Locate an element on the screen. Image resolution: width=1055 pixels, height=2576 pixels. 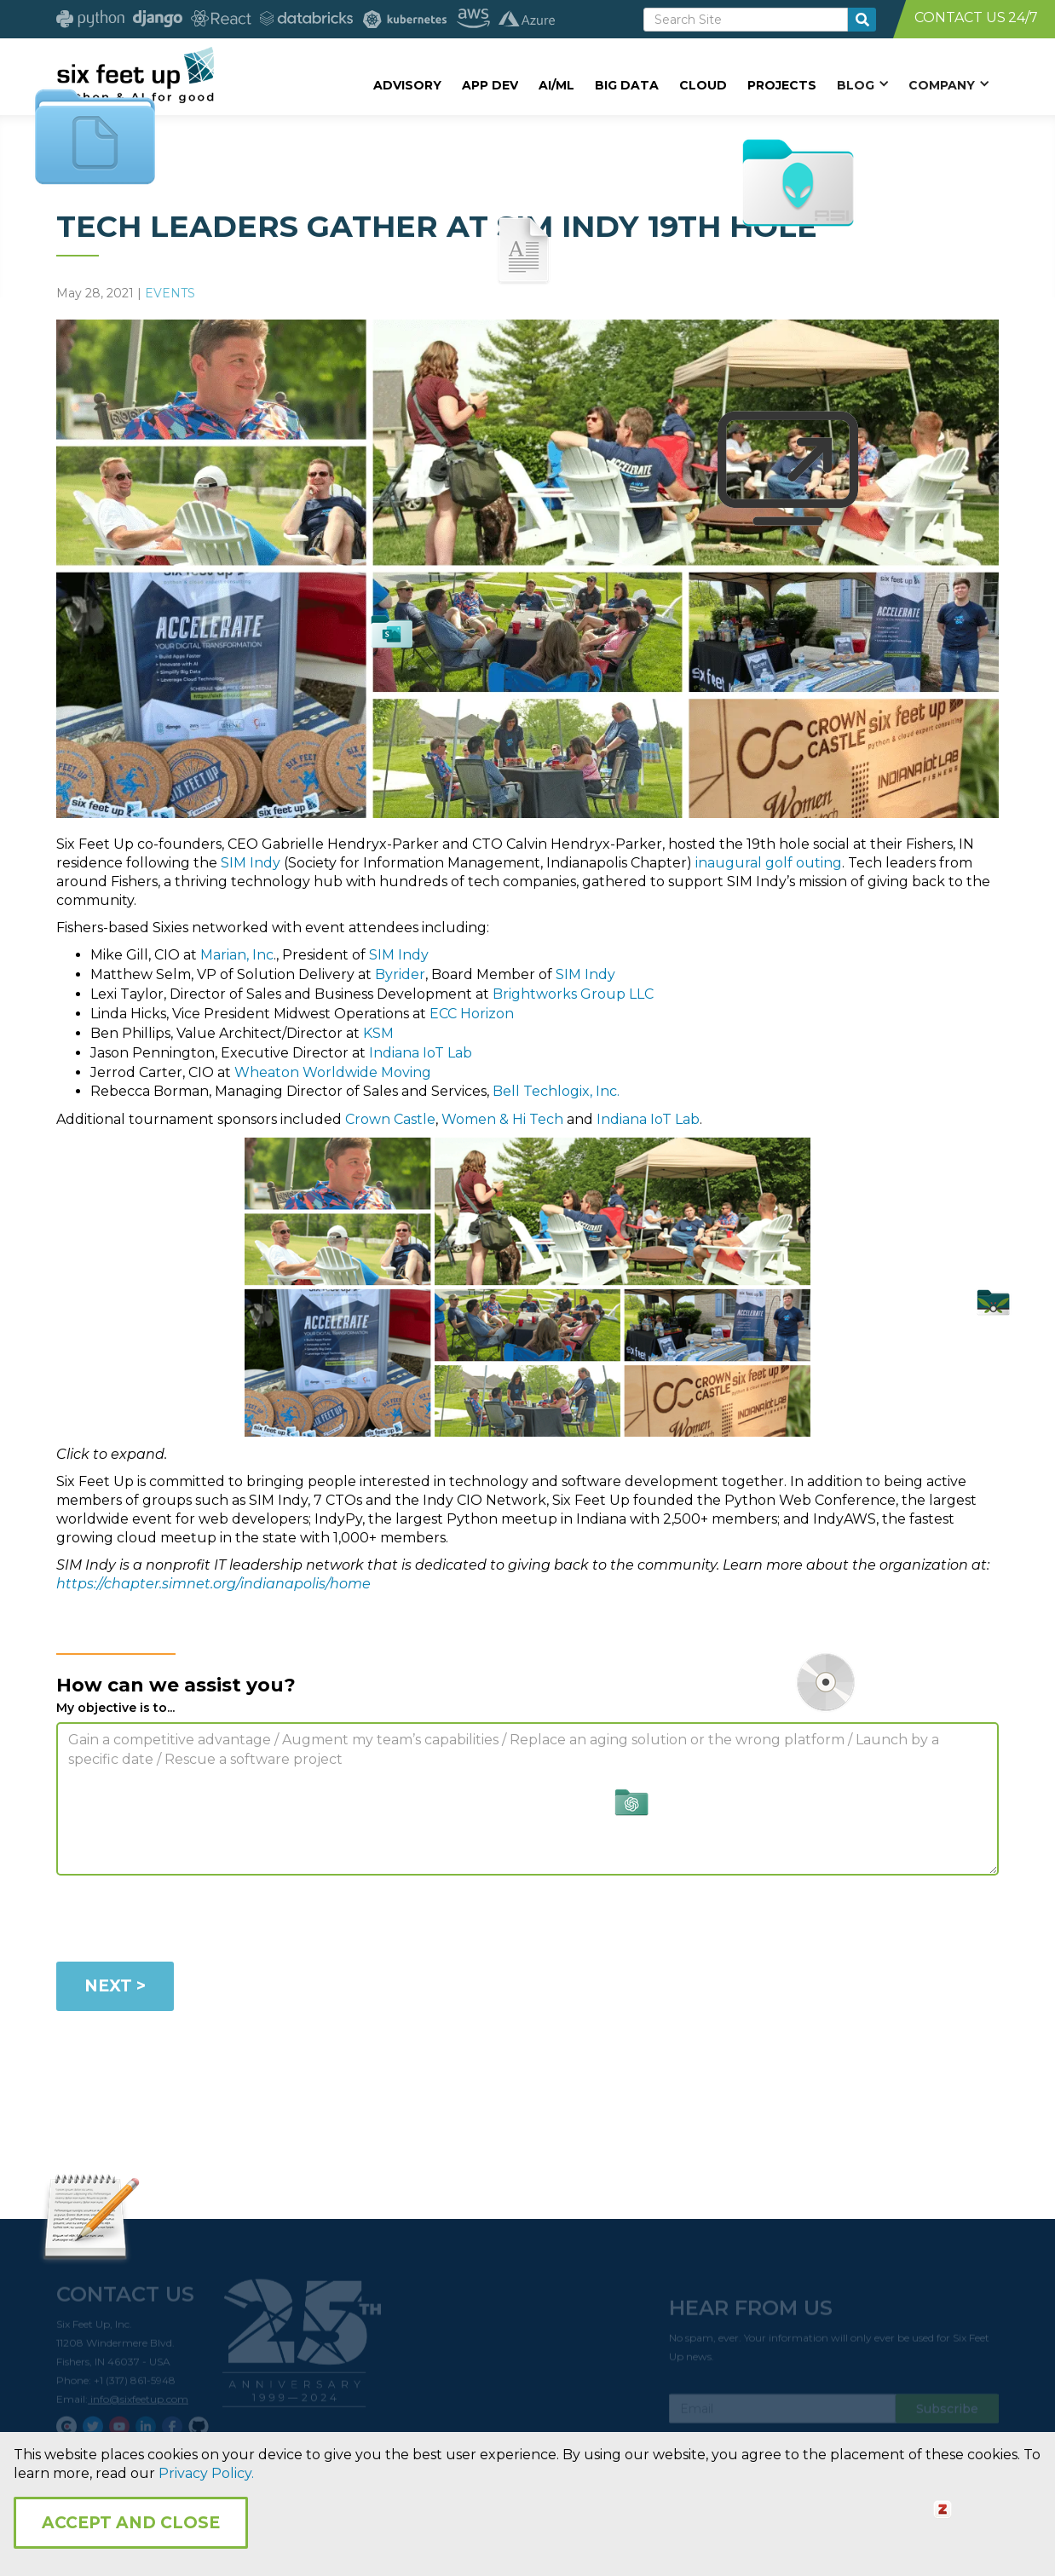
a rich text format document file is located at coordinates (523, 251).